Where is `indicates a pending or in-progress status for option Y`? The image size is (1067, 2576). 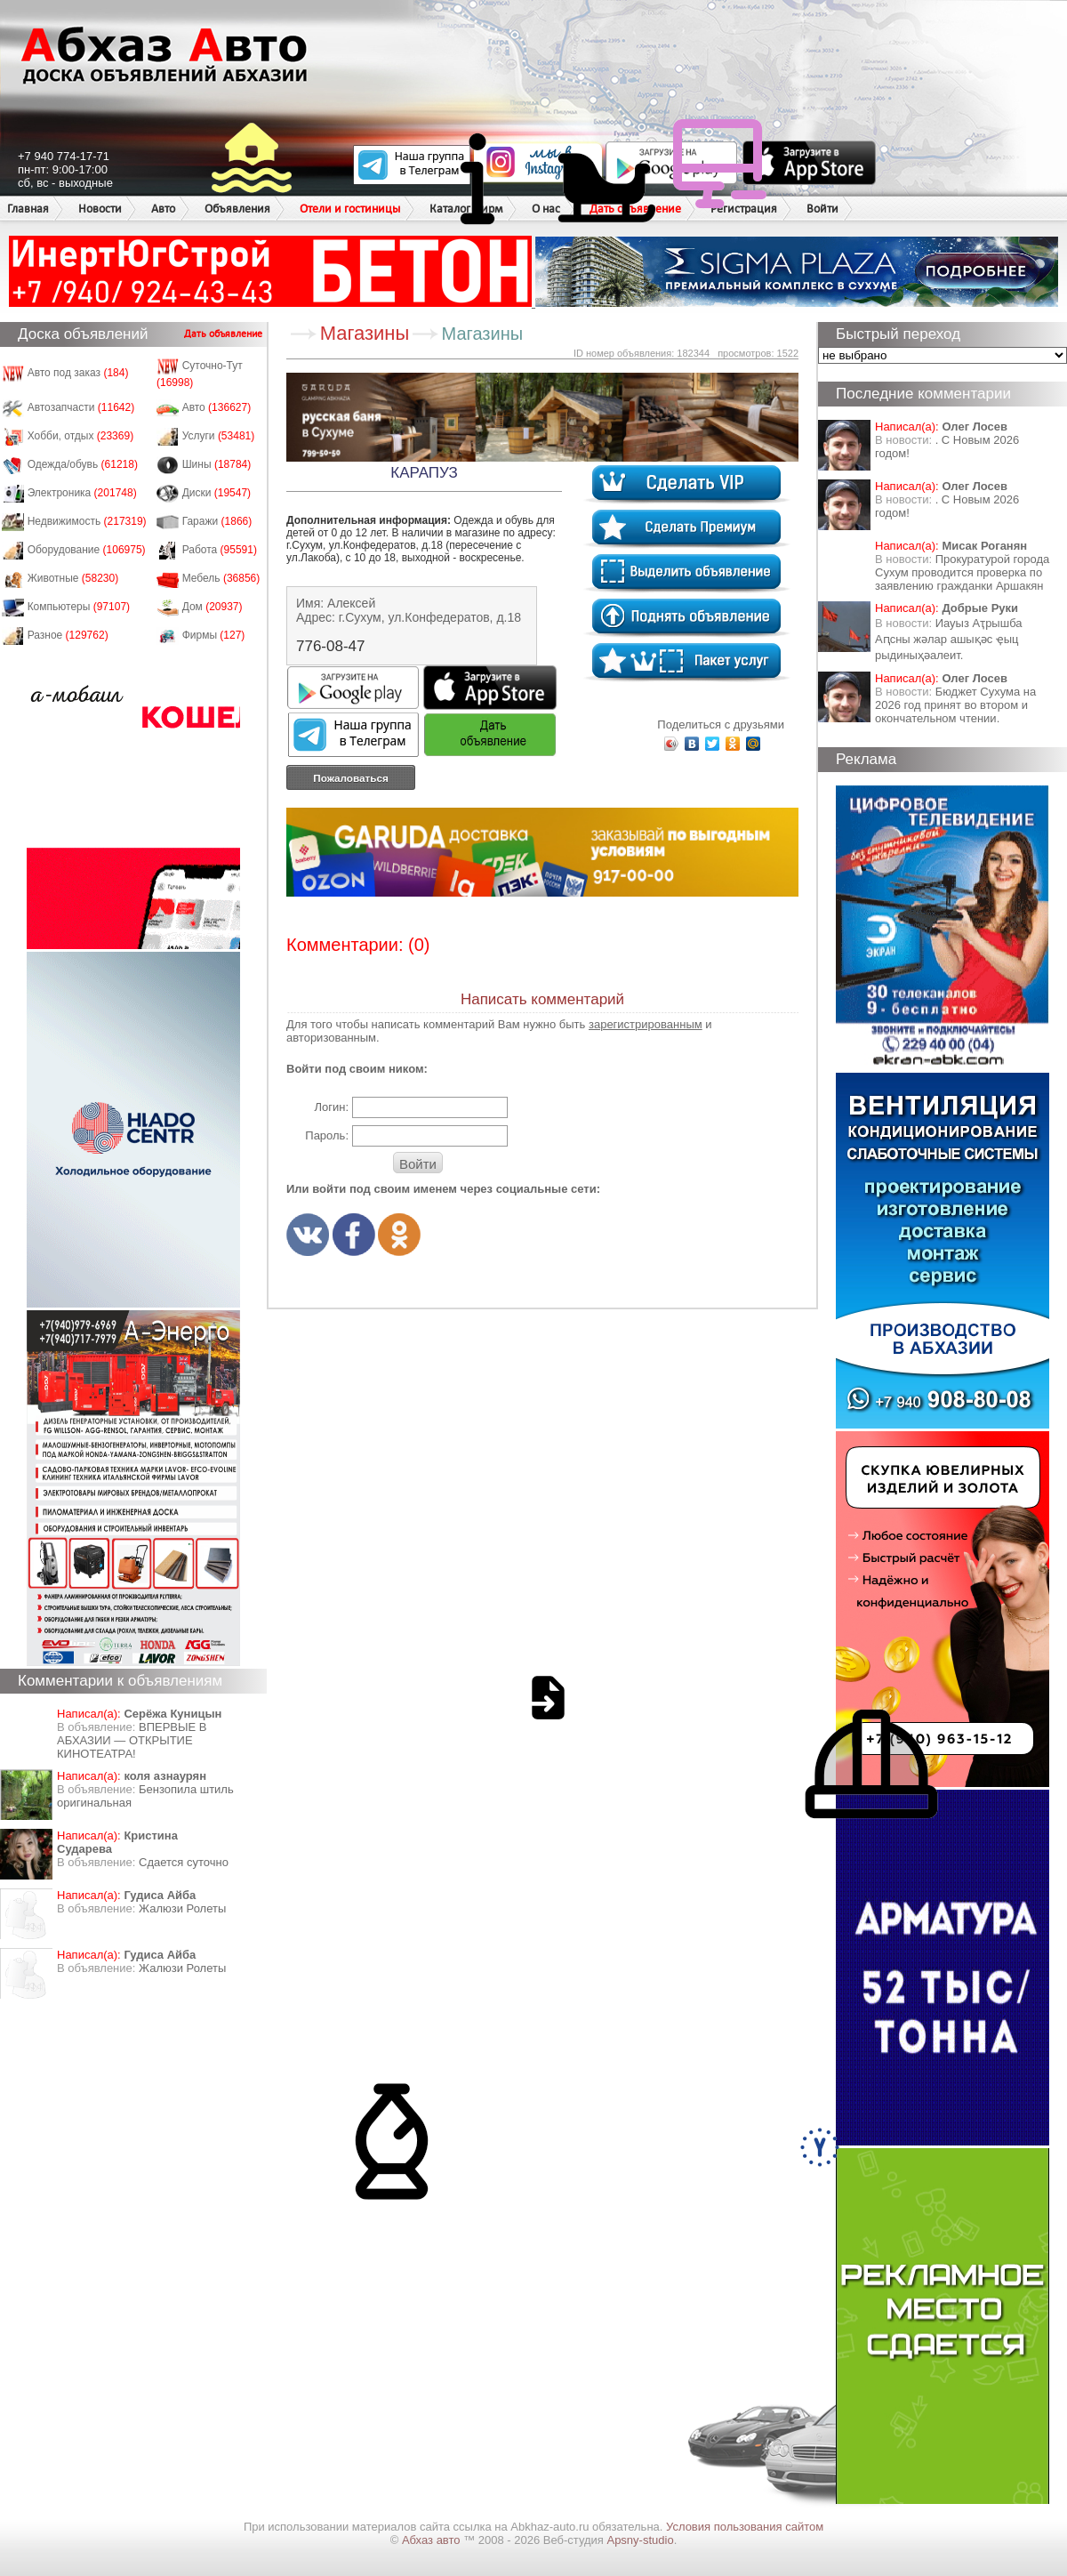
indicates a pending or in-progress status for option Y is located at coordinates (820, 2147).